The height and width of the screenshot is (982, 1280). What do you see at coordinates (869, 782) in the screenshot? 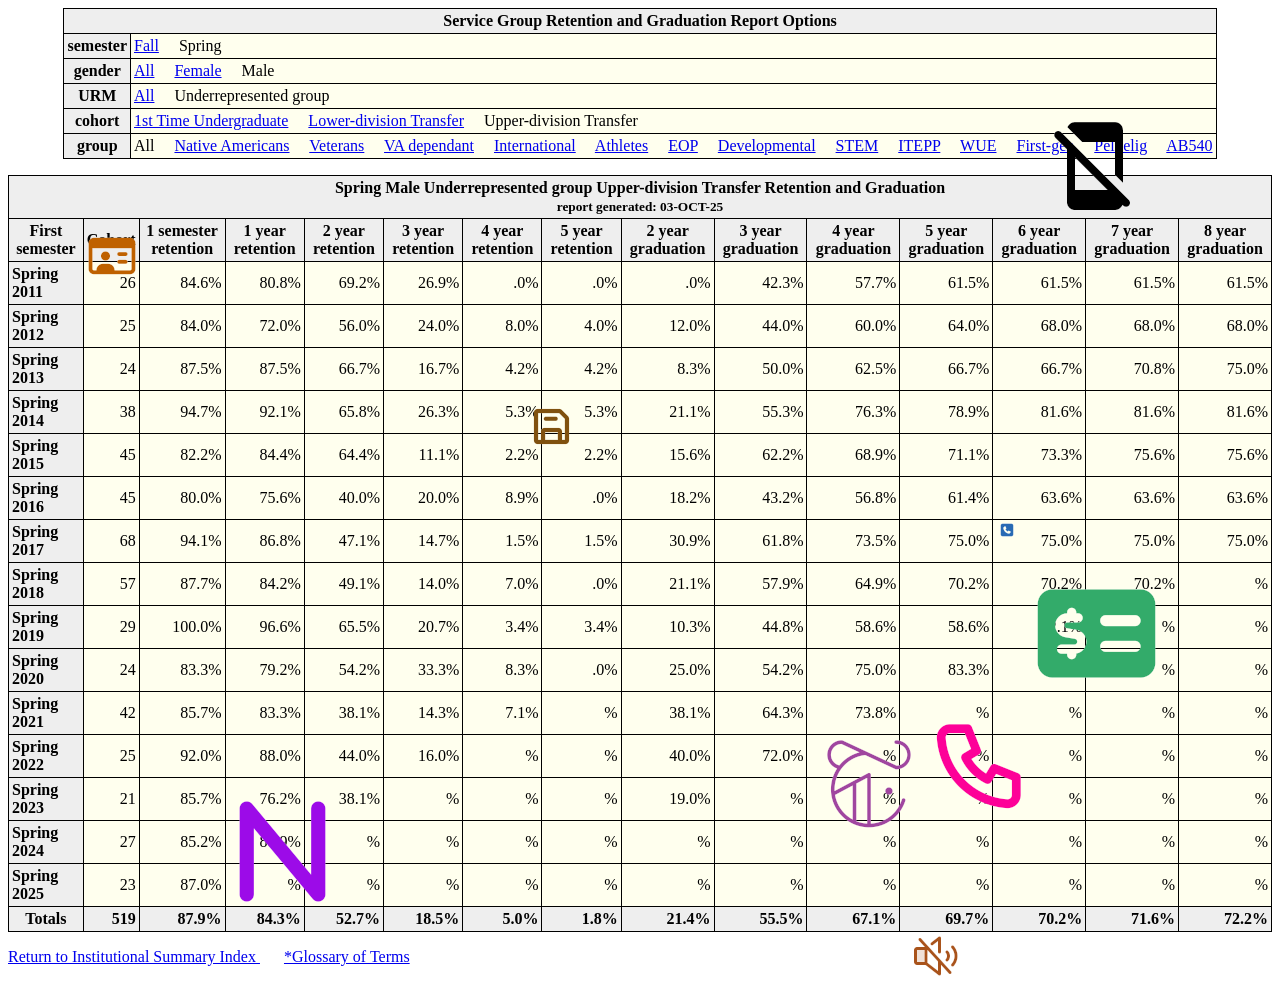
I see `open the New York Times app` at bounding box center [869, 782].